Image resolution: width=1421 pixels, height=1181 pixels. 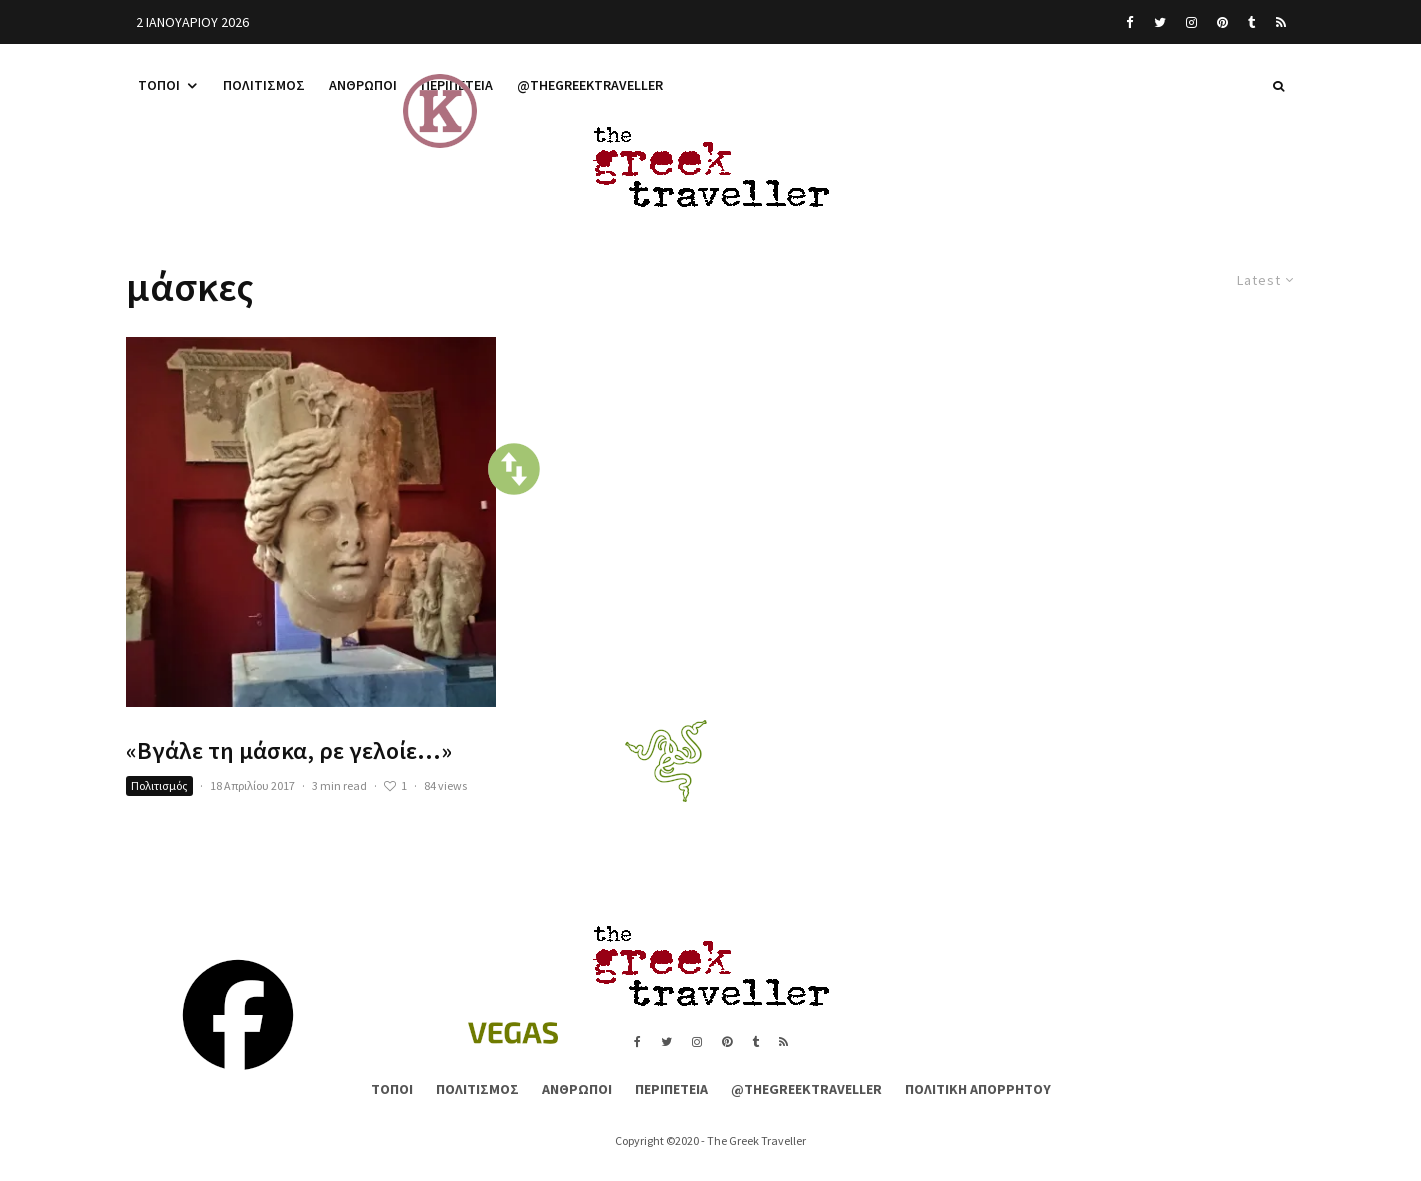 What do you see at coordinates (514, 469) in the screenshot?
I see `swap or exchange currencies` at bounding box center [514, 469].